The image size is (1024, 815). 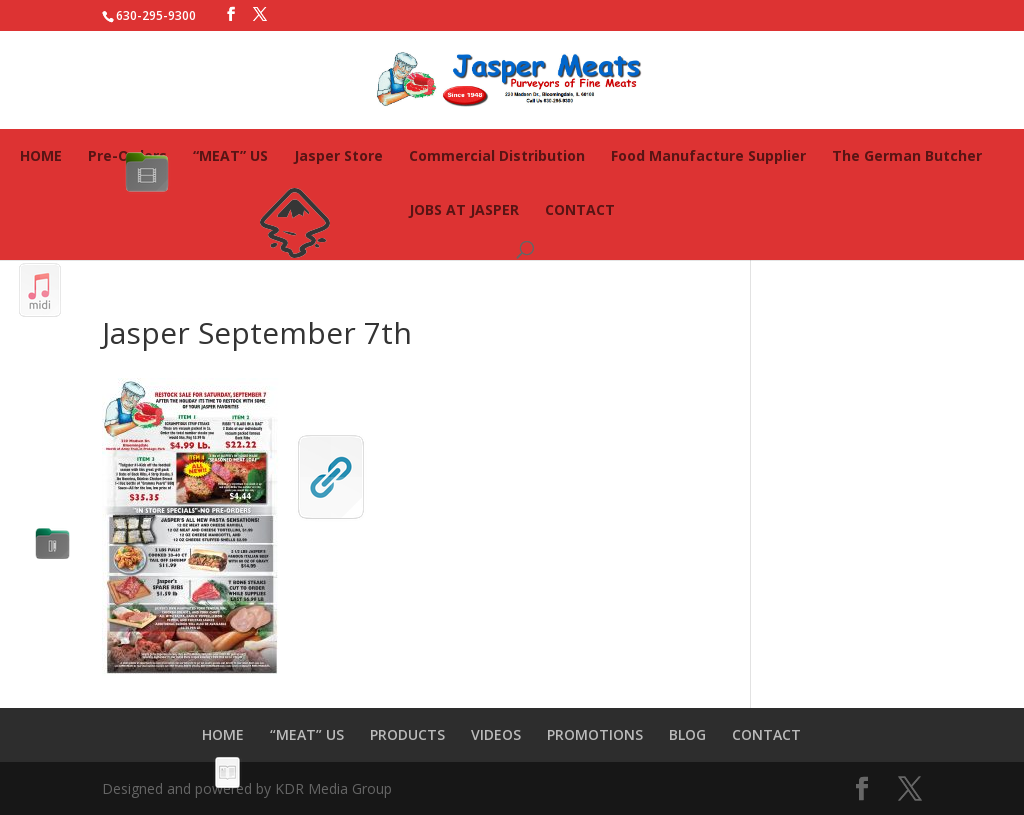 What do you see at coordinates (295, 223) in the screenshot?
I see `open inkscape vector graphics editor` at bounding box center [295, 223].